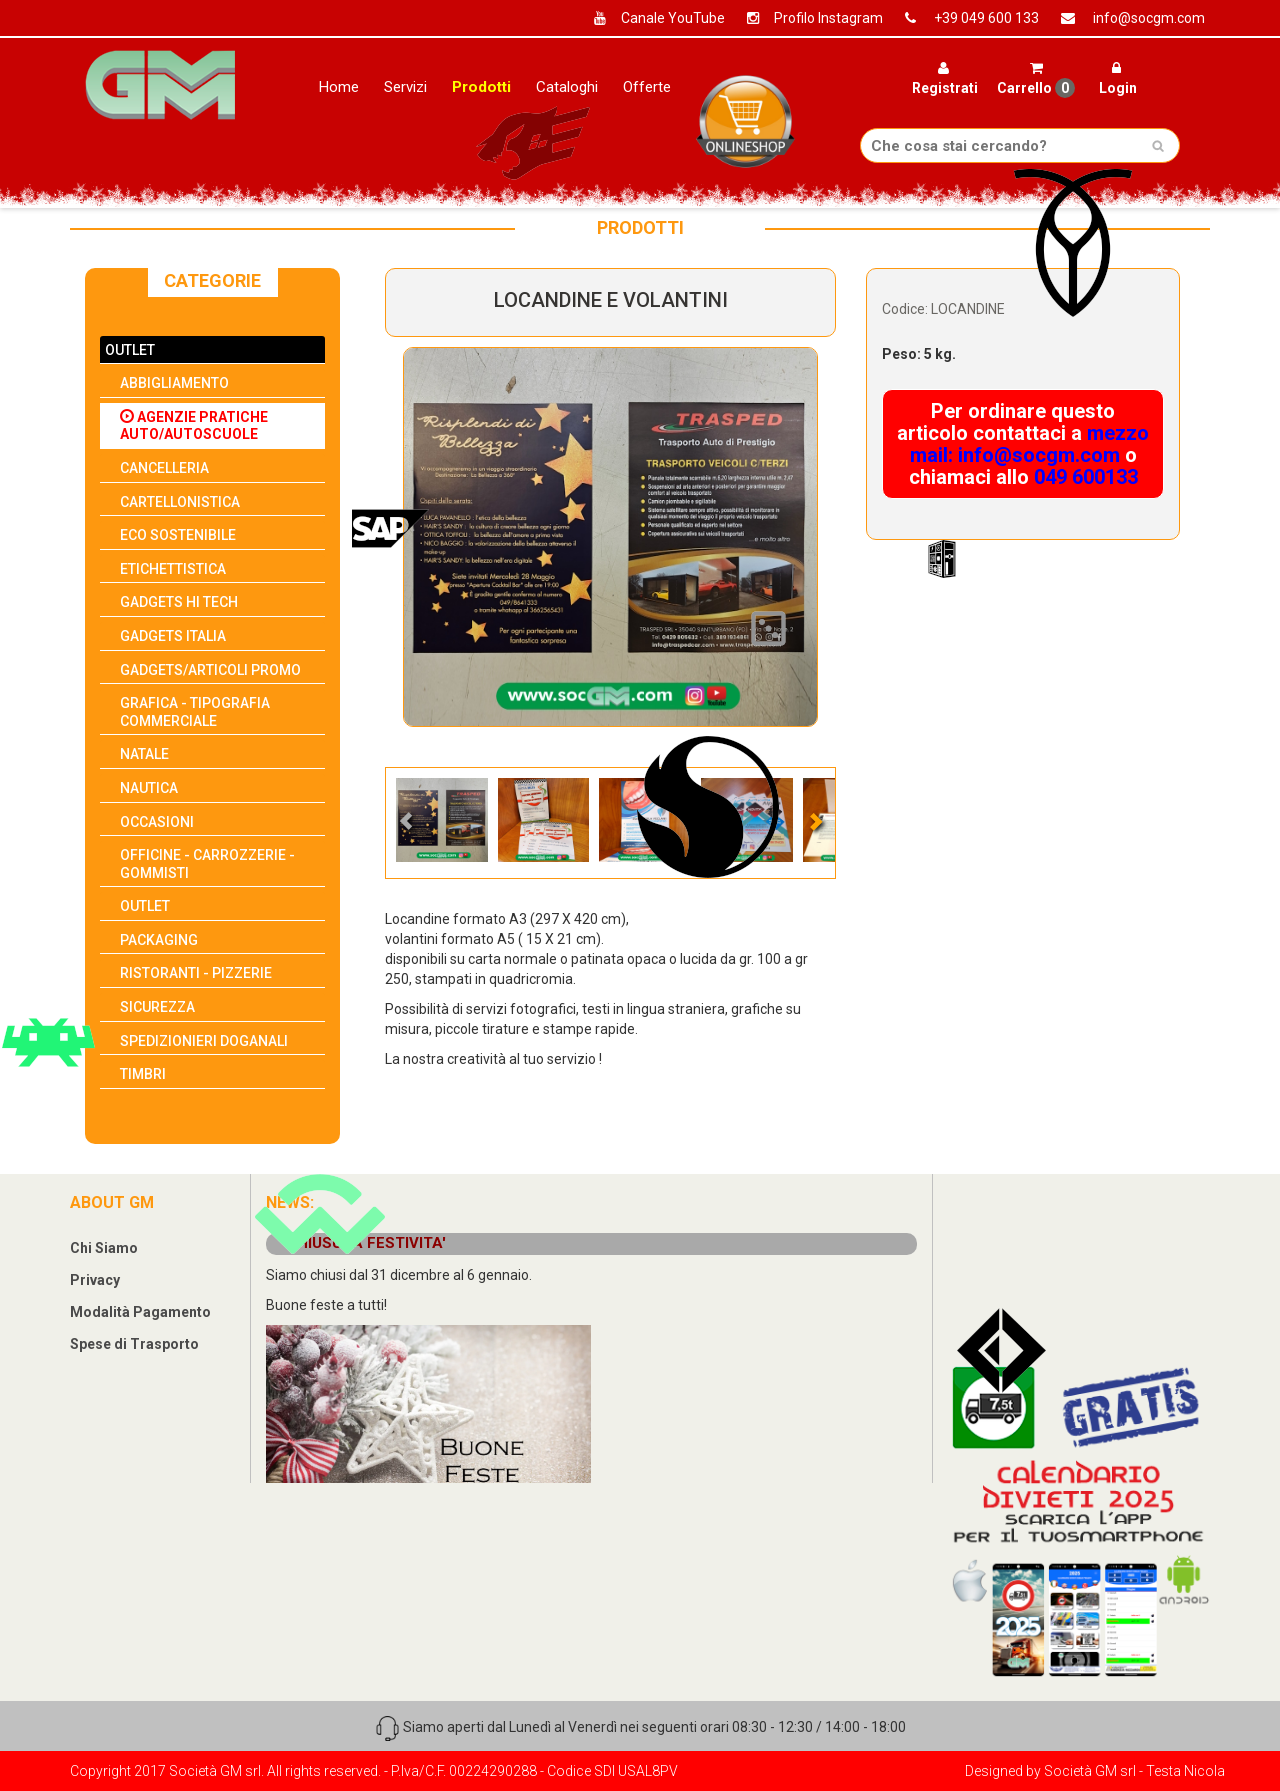  Describe the element at coordinates (320, 1214) in the screenshot. I see `connect your crypto wallet via WalletConnect` at that location.